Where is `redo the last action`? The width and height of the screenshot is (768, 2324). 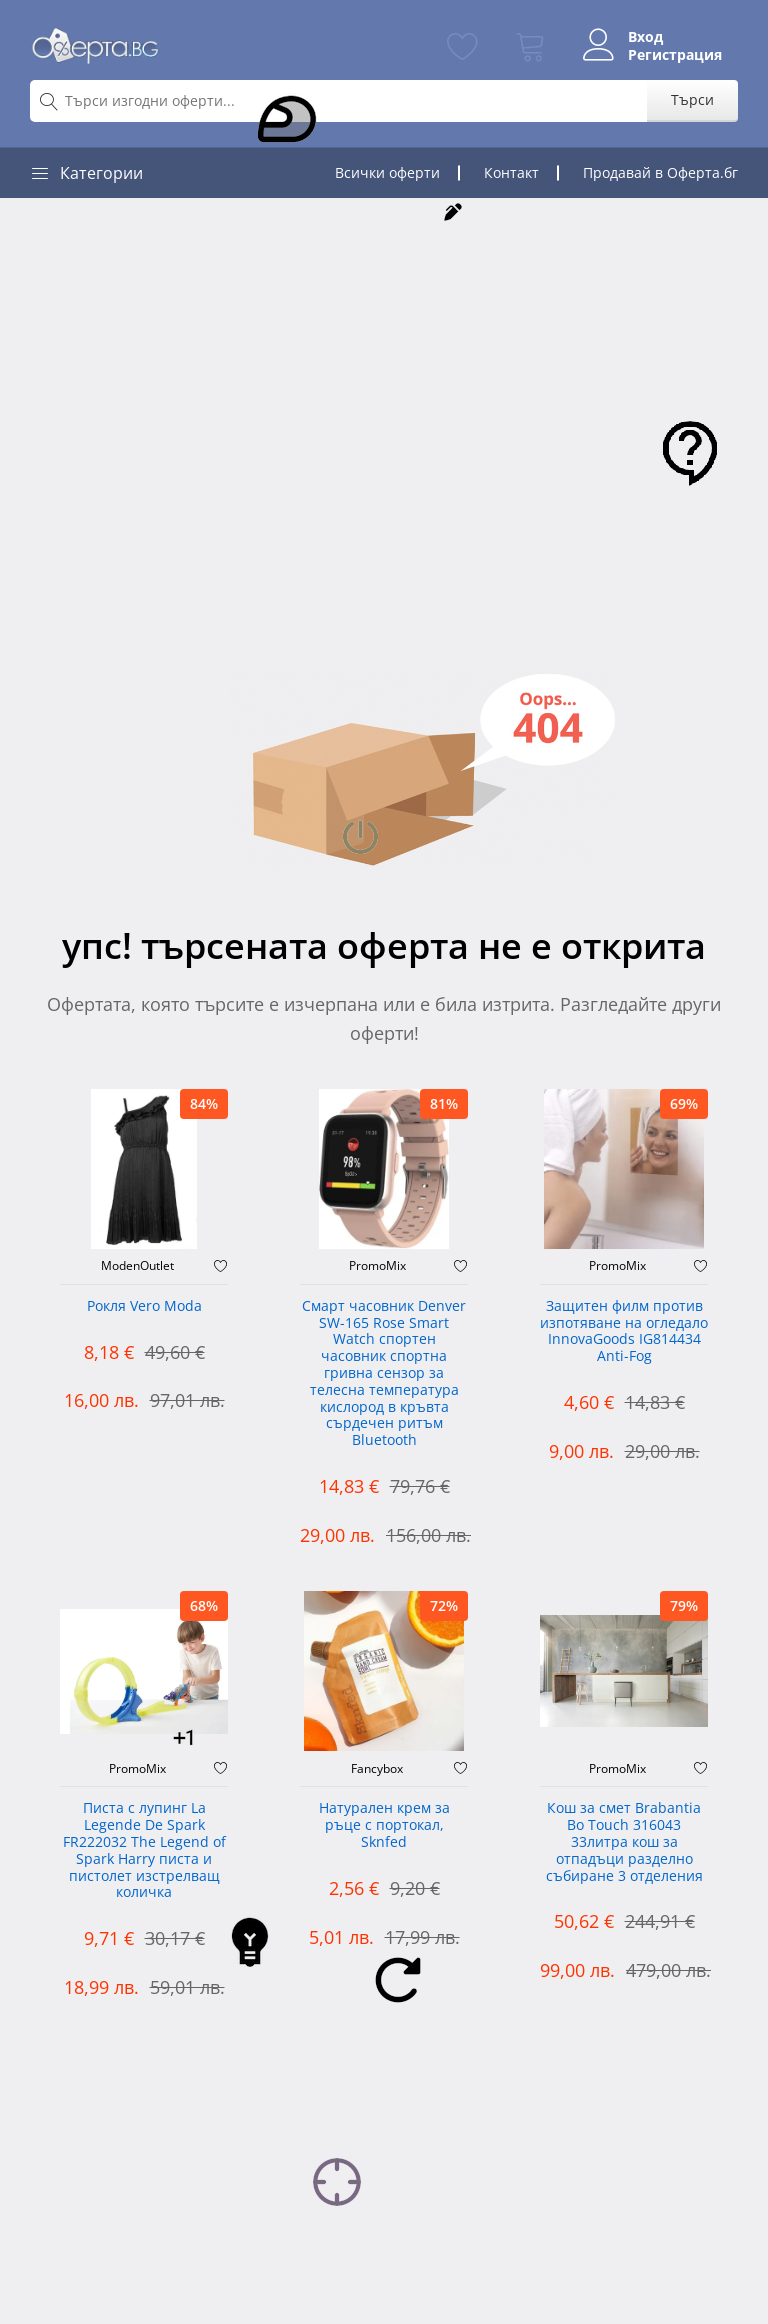 redo the last action is located at coordinates (398, 1980).